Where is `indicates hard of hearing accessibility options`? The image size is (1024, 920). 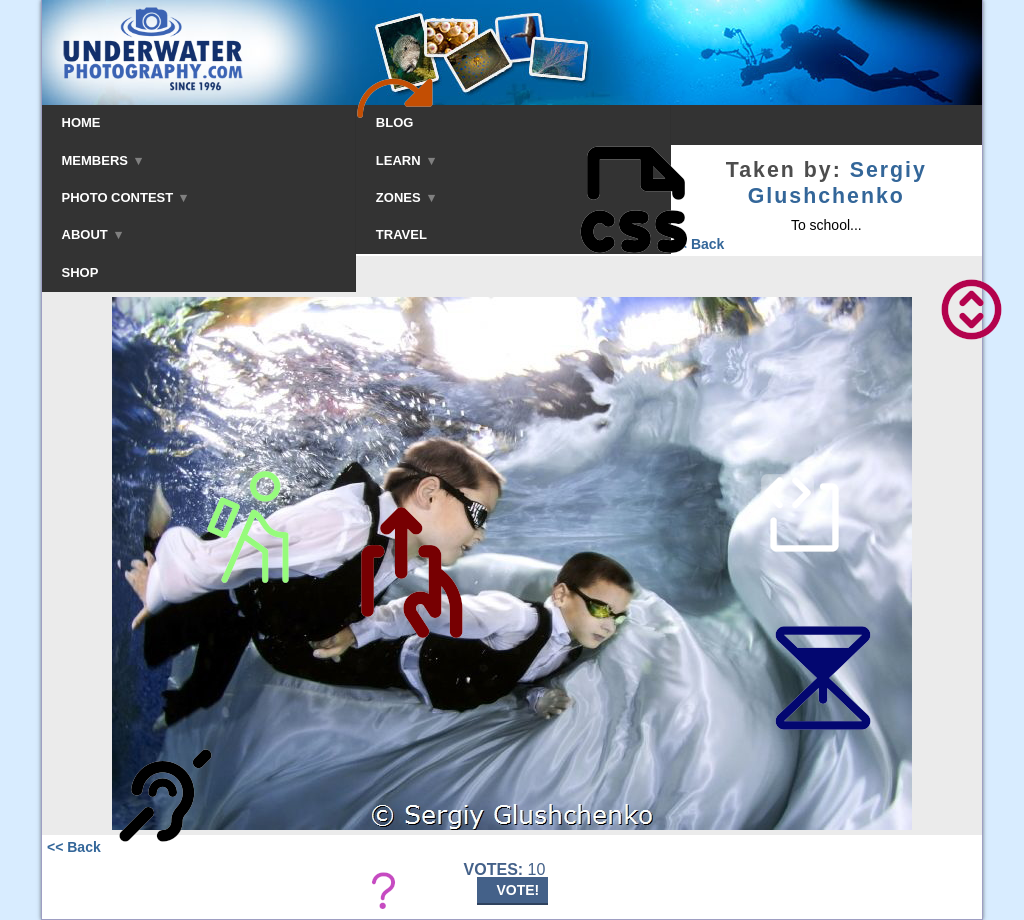 indicates hard of hearing accessibility options is located at coordinates (165, 795).